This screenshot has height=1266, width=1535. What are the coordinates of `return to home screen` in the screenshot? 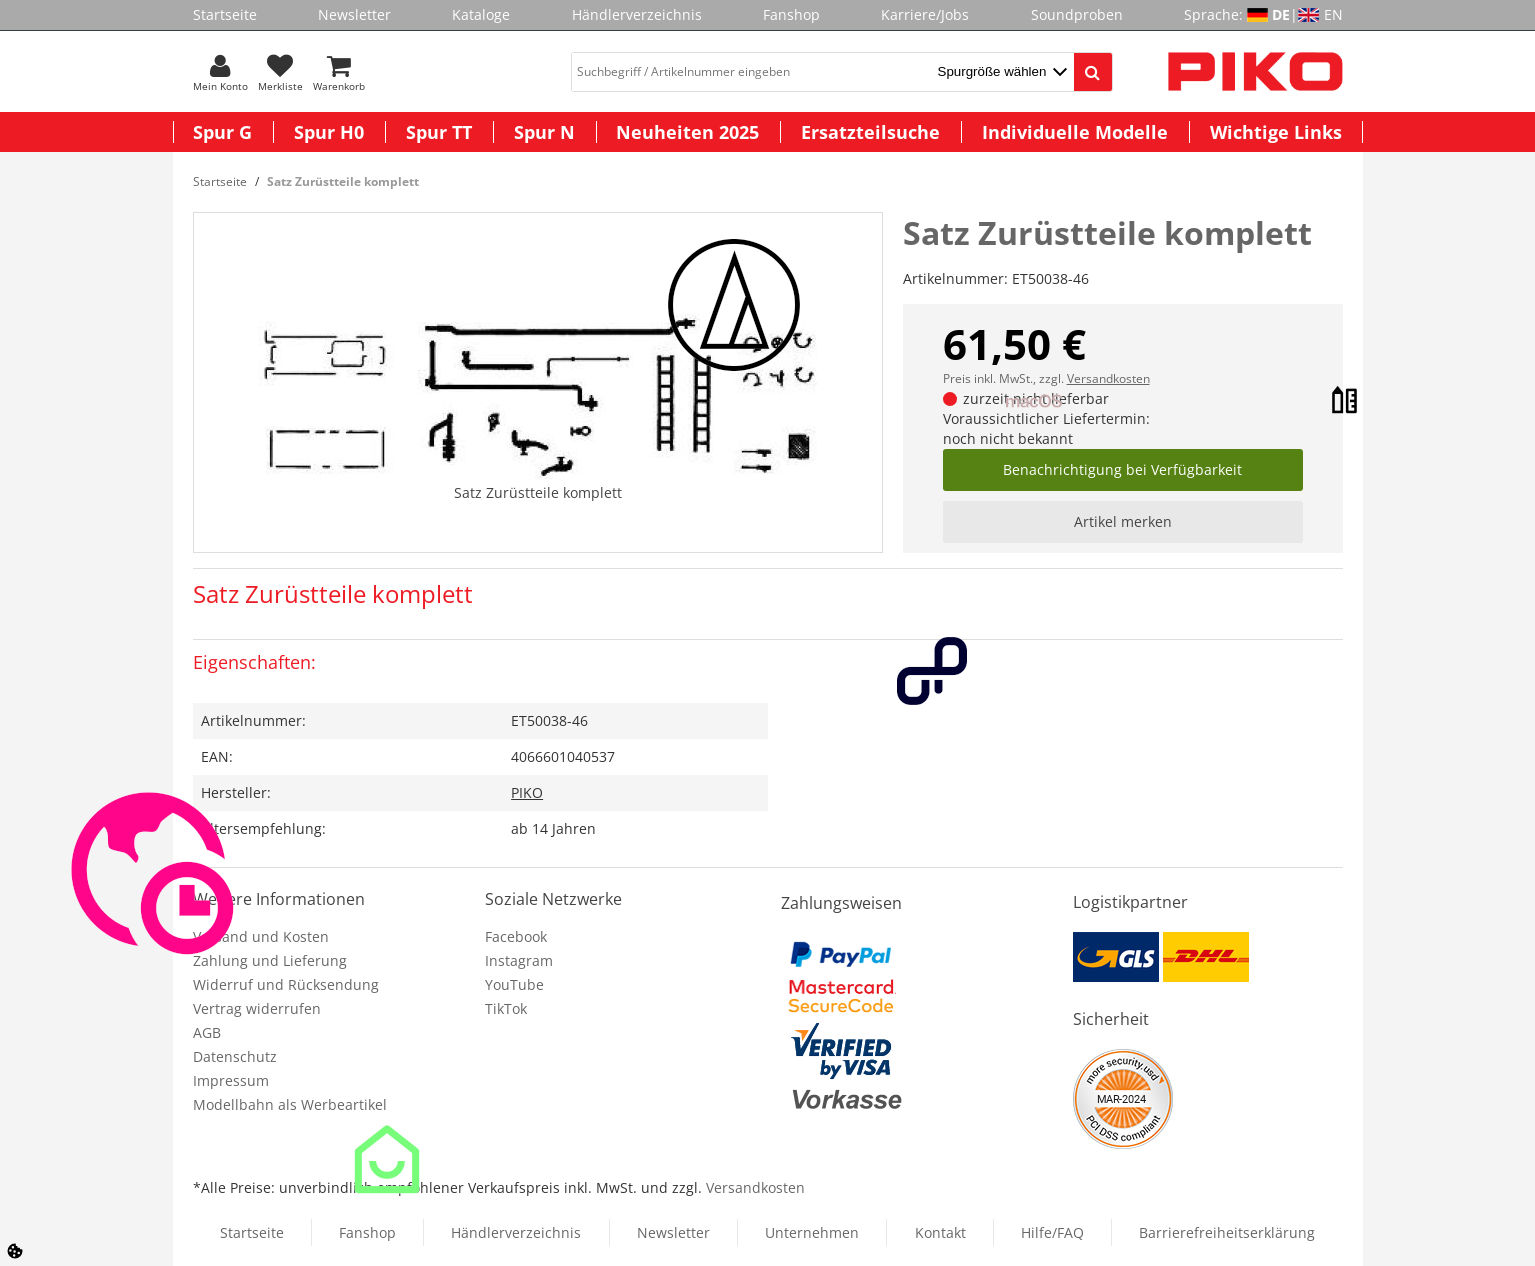 It's located at (387, 1161).